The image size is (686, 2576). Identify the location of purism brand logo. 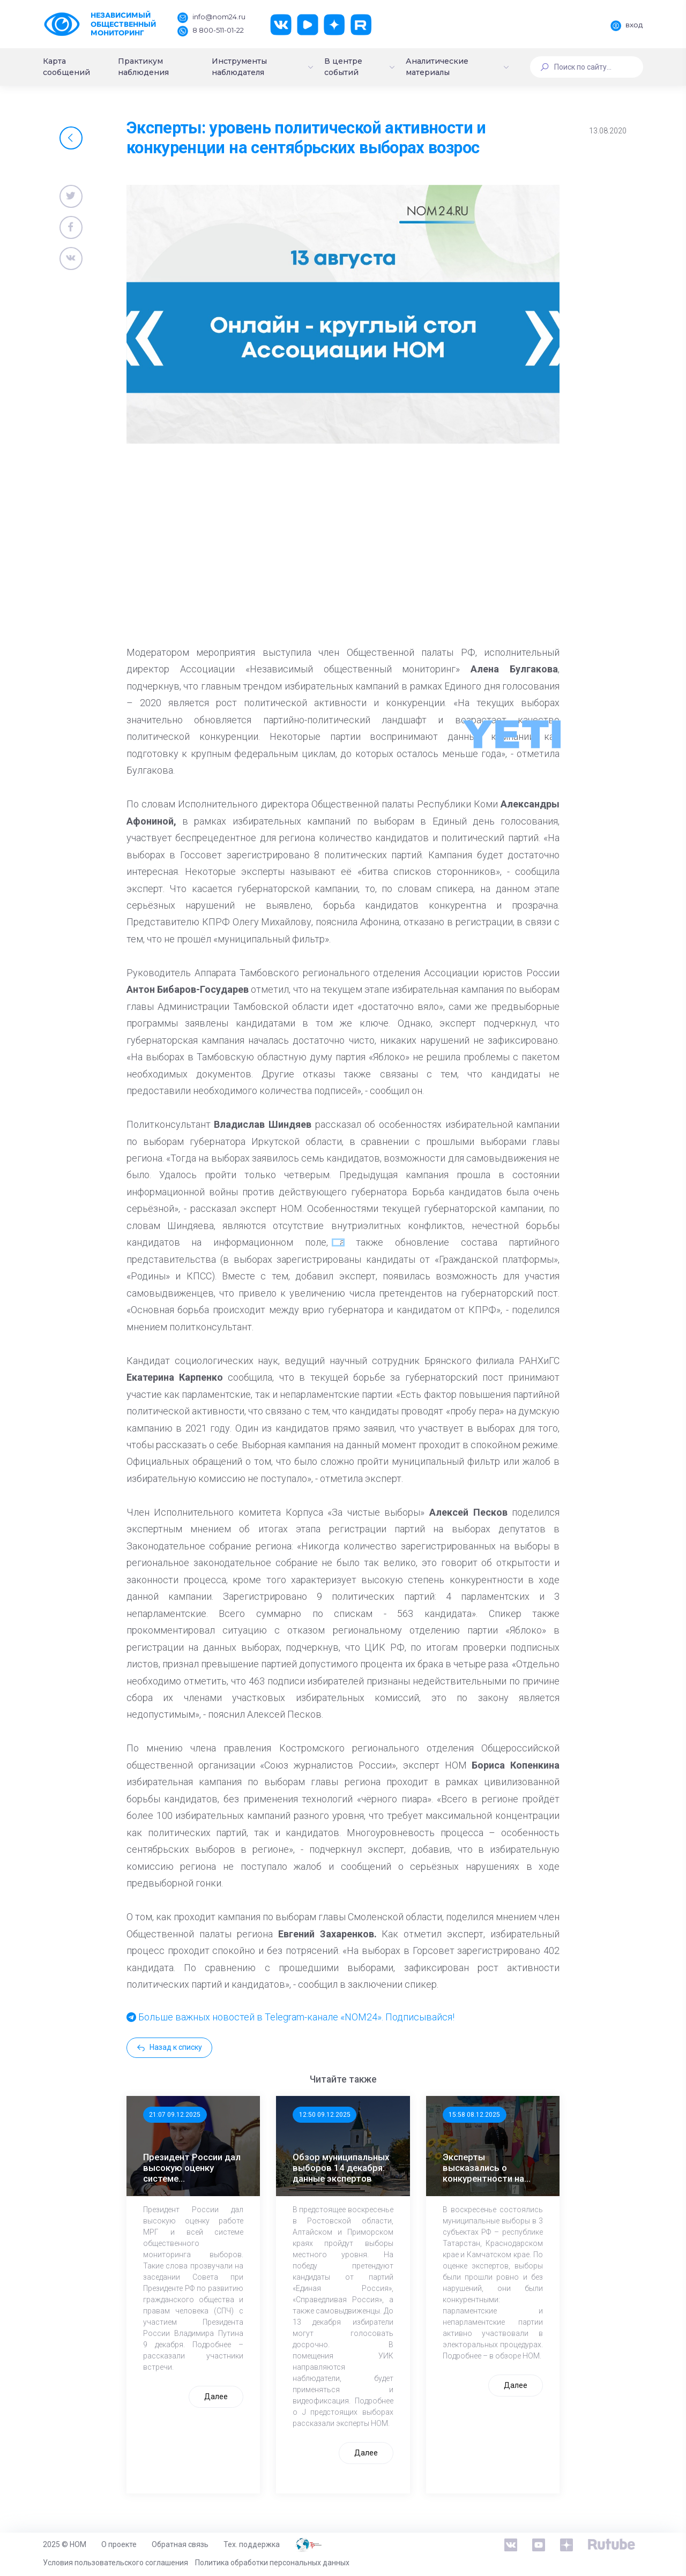
(338, 1242).